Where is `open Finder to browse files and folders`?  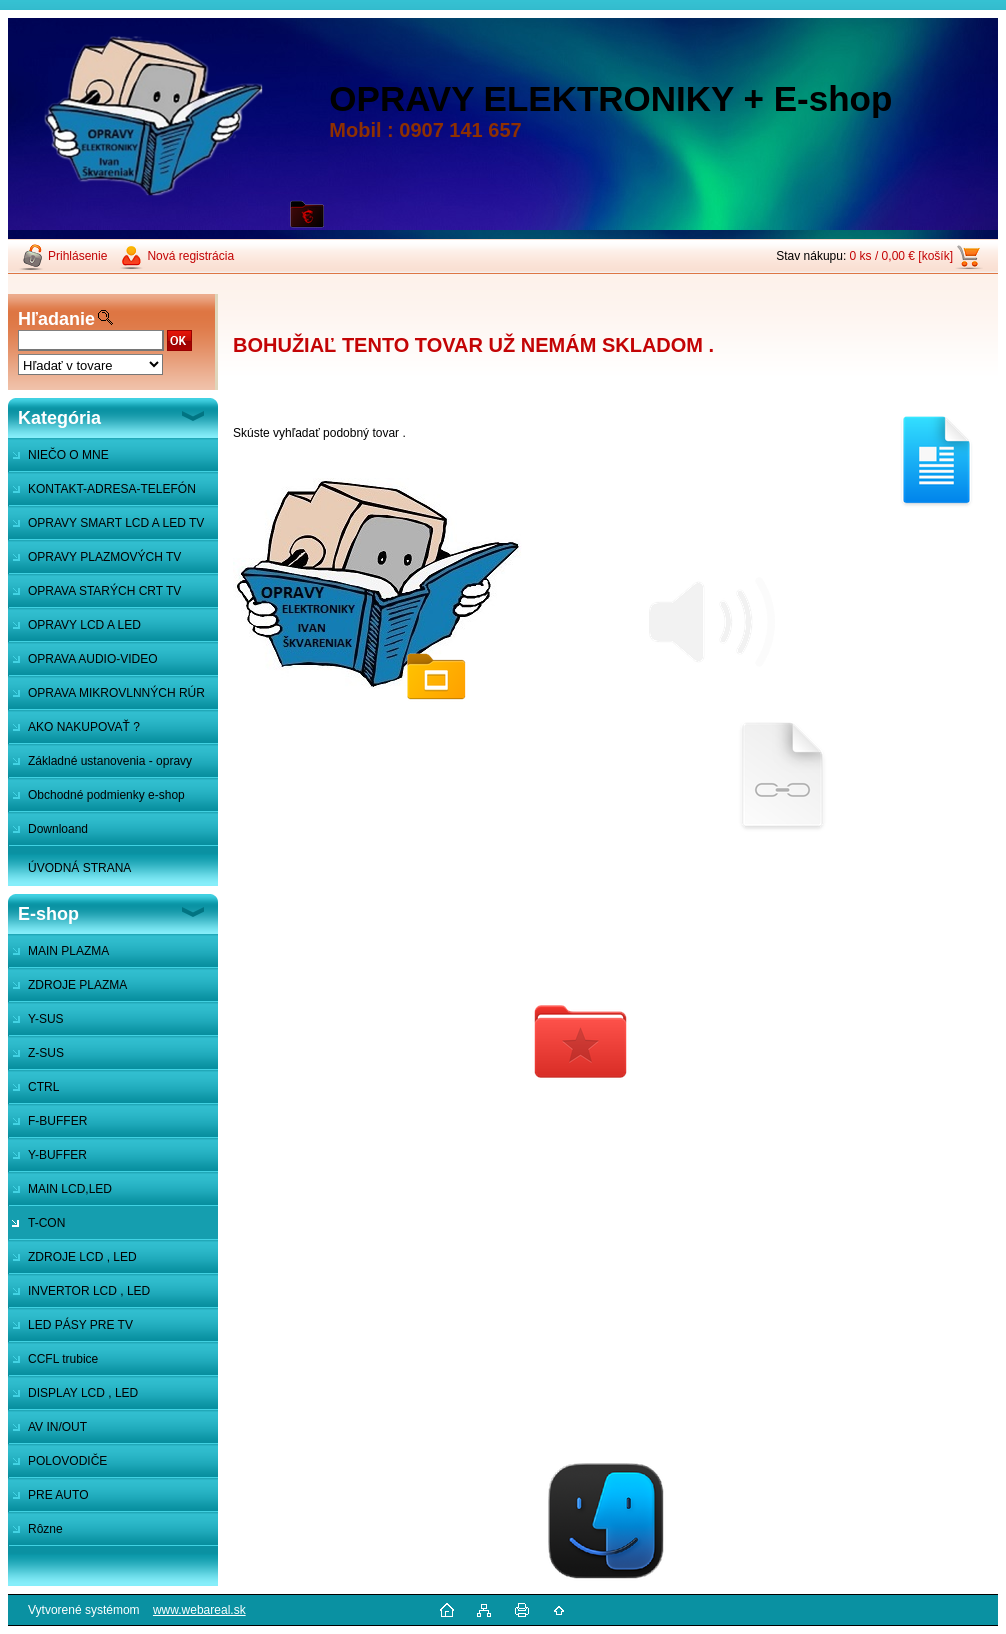
open Finder to browse files and folders is located at coordinates (606, 1521).